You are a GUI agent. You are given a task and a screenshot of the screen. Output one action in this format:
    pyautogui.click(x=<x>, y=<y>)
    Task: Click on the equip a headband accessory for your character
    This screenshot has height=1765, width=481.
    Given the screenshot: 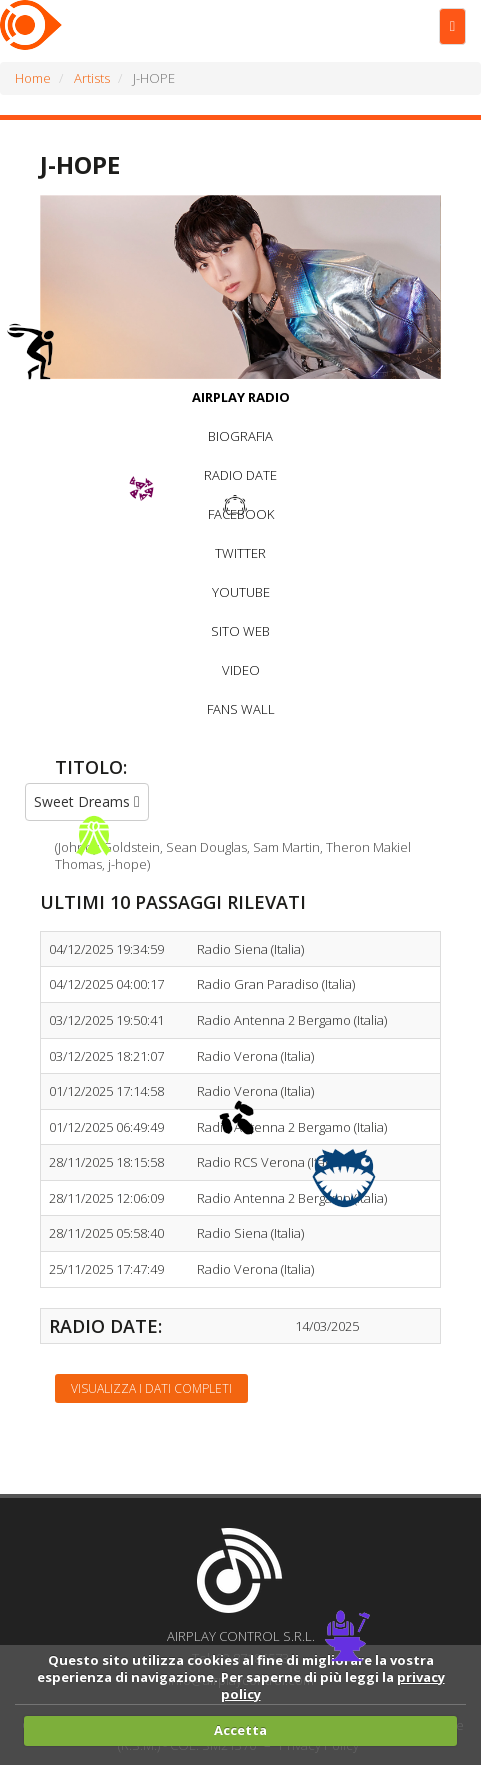 What is the action you would take?
    pyautogui.click(x=94, y=836)
    